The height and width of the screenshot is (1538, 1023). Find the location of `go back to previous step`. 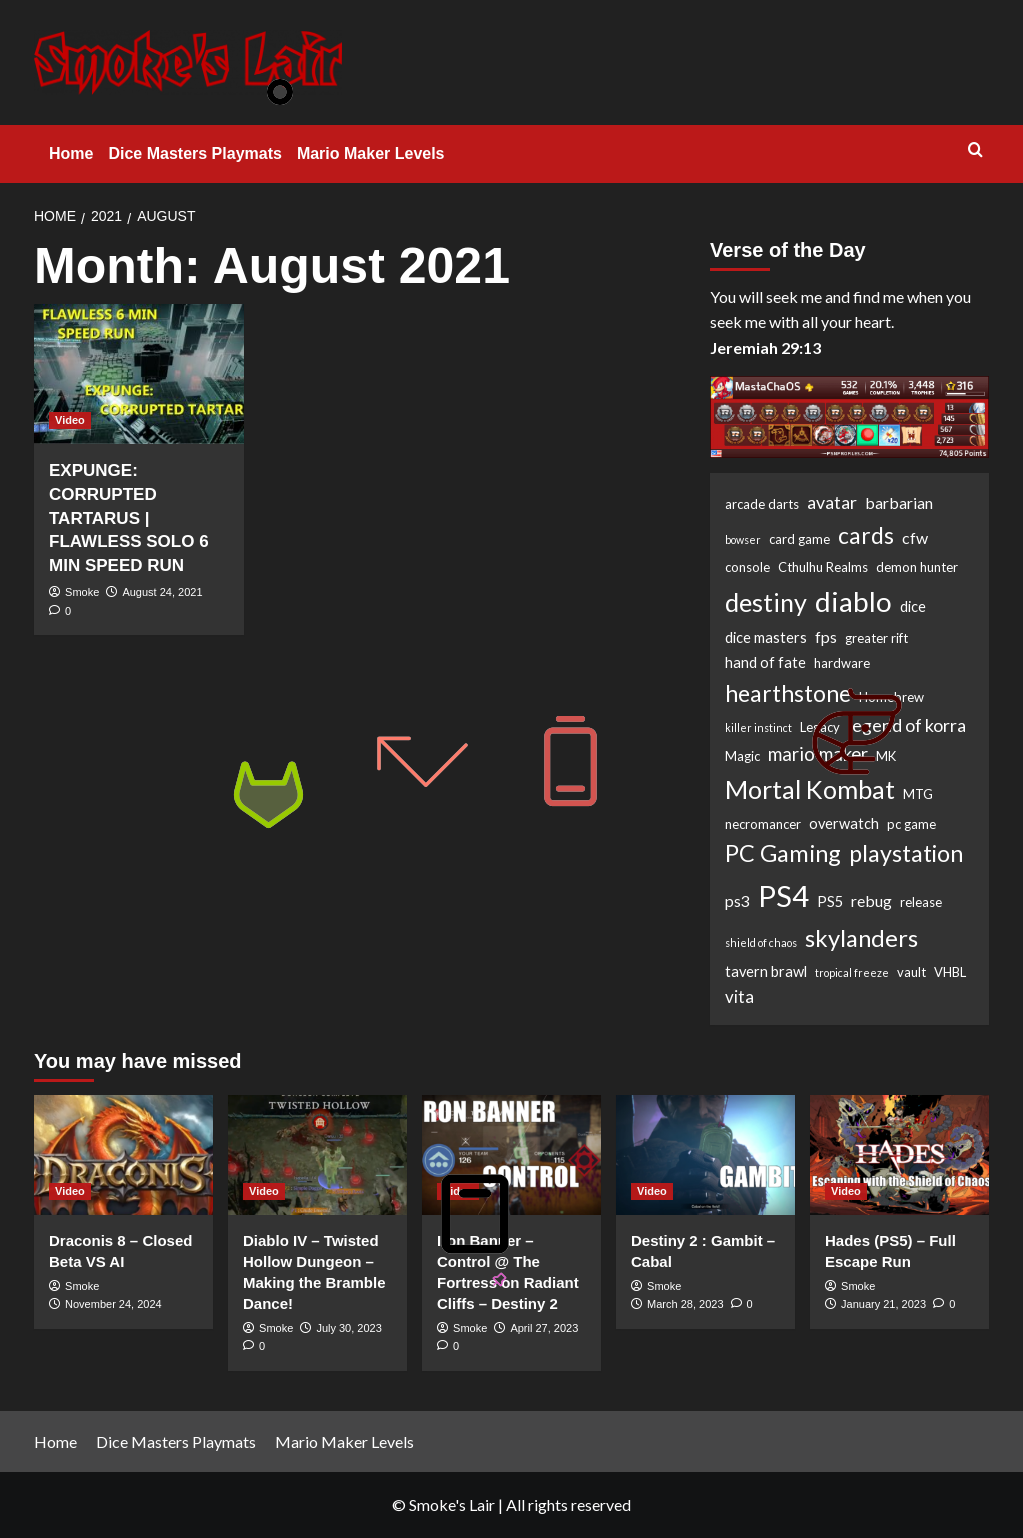

go back to previous step is located at coordinates (422, 758).